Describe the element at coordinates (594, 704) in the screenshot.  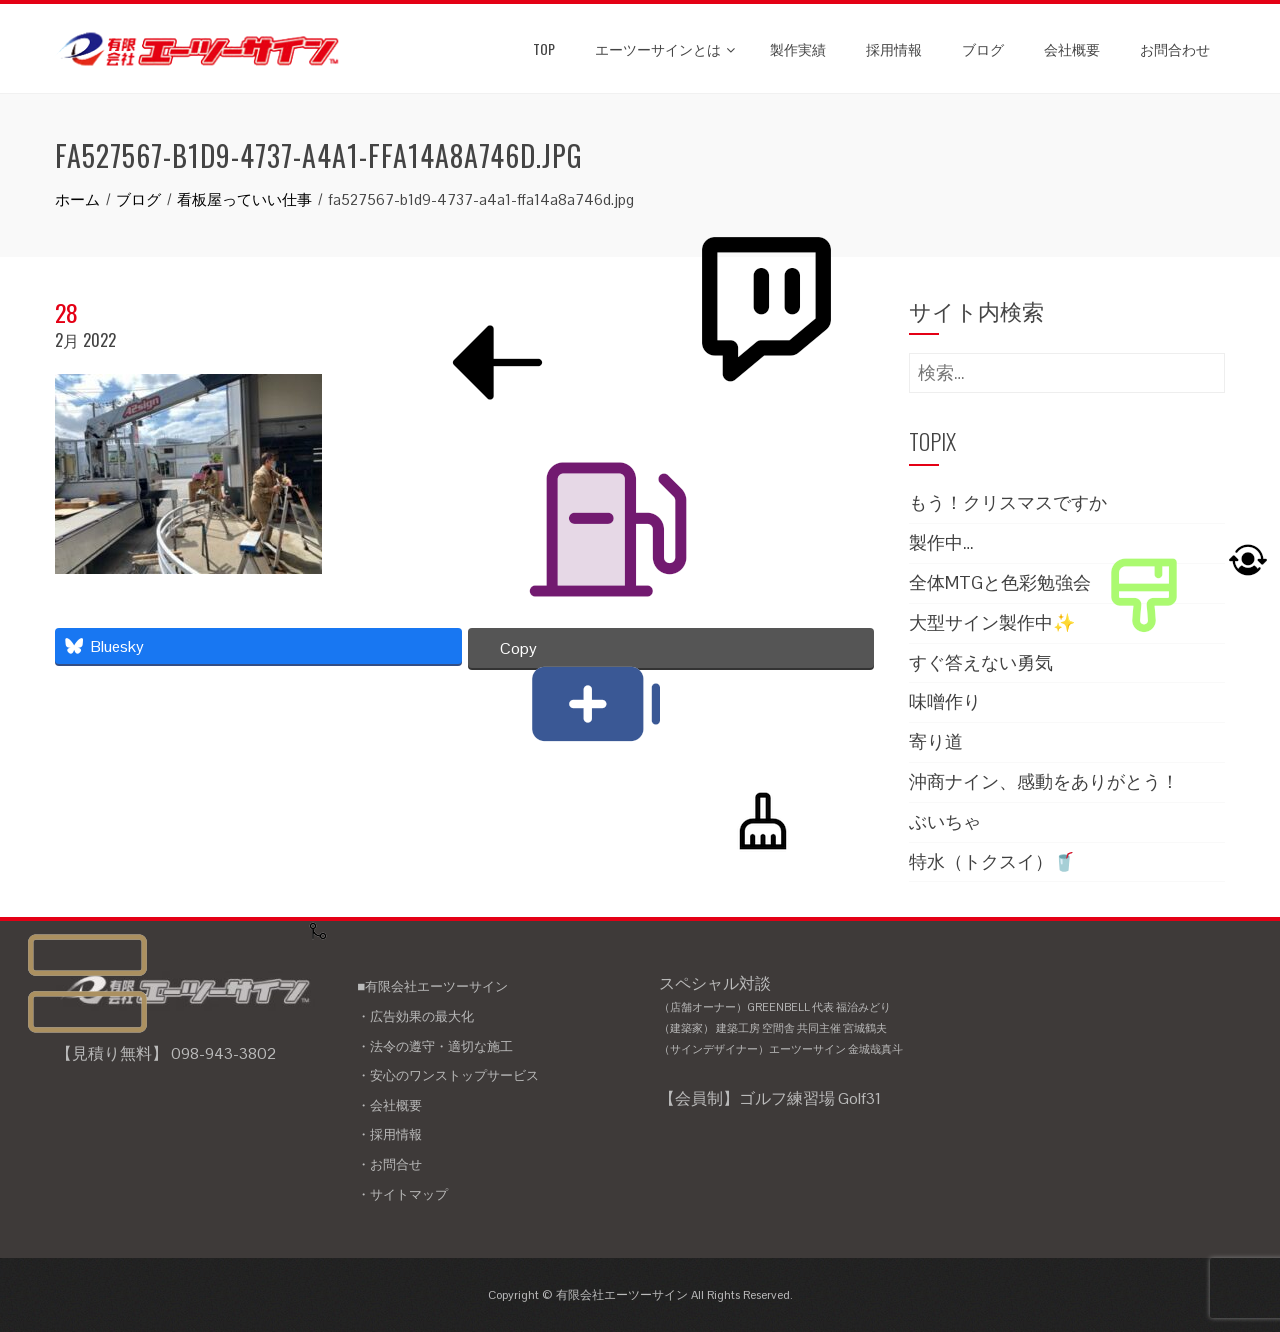
I see `add or extend battery life` at that location.